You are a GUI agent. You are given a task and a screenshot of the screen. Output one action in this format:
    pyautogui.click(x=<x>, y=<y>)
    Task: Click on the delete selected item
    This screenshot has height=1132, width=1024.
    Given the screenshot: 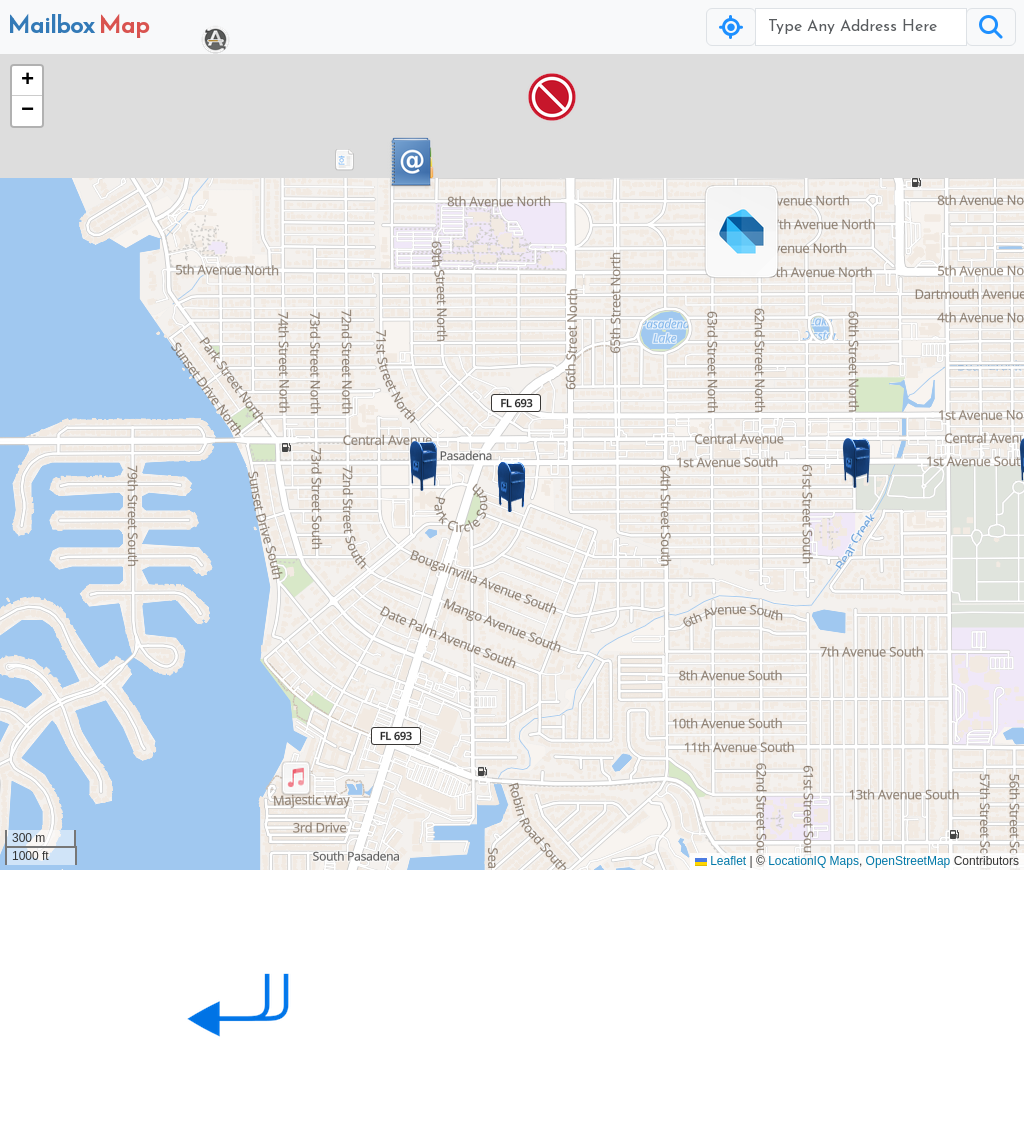 What is the action you would take?
    pyautogui.click(x=552, y=97)
    